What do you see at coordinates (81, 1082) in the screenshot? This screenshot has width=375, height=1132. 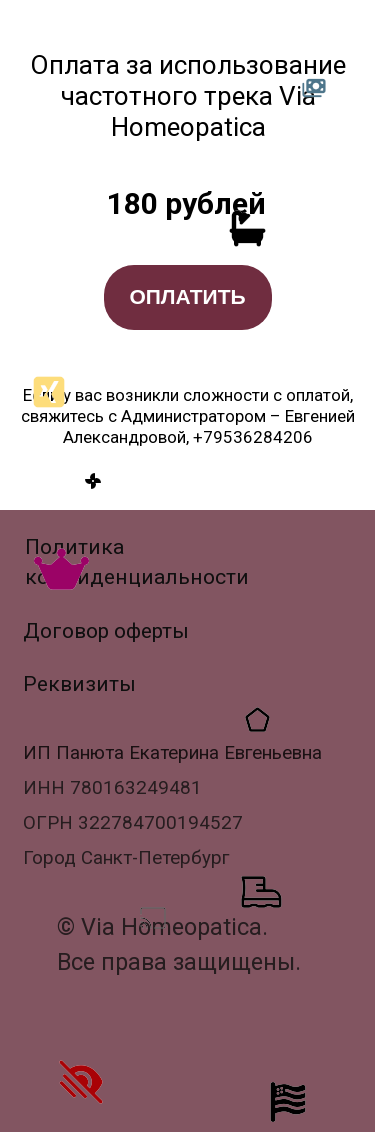 I see `indicates low vision or visual impairment accessibility mode` at bounding box center [81, 1082].